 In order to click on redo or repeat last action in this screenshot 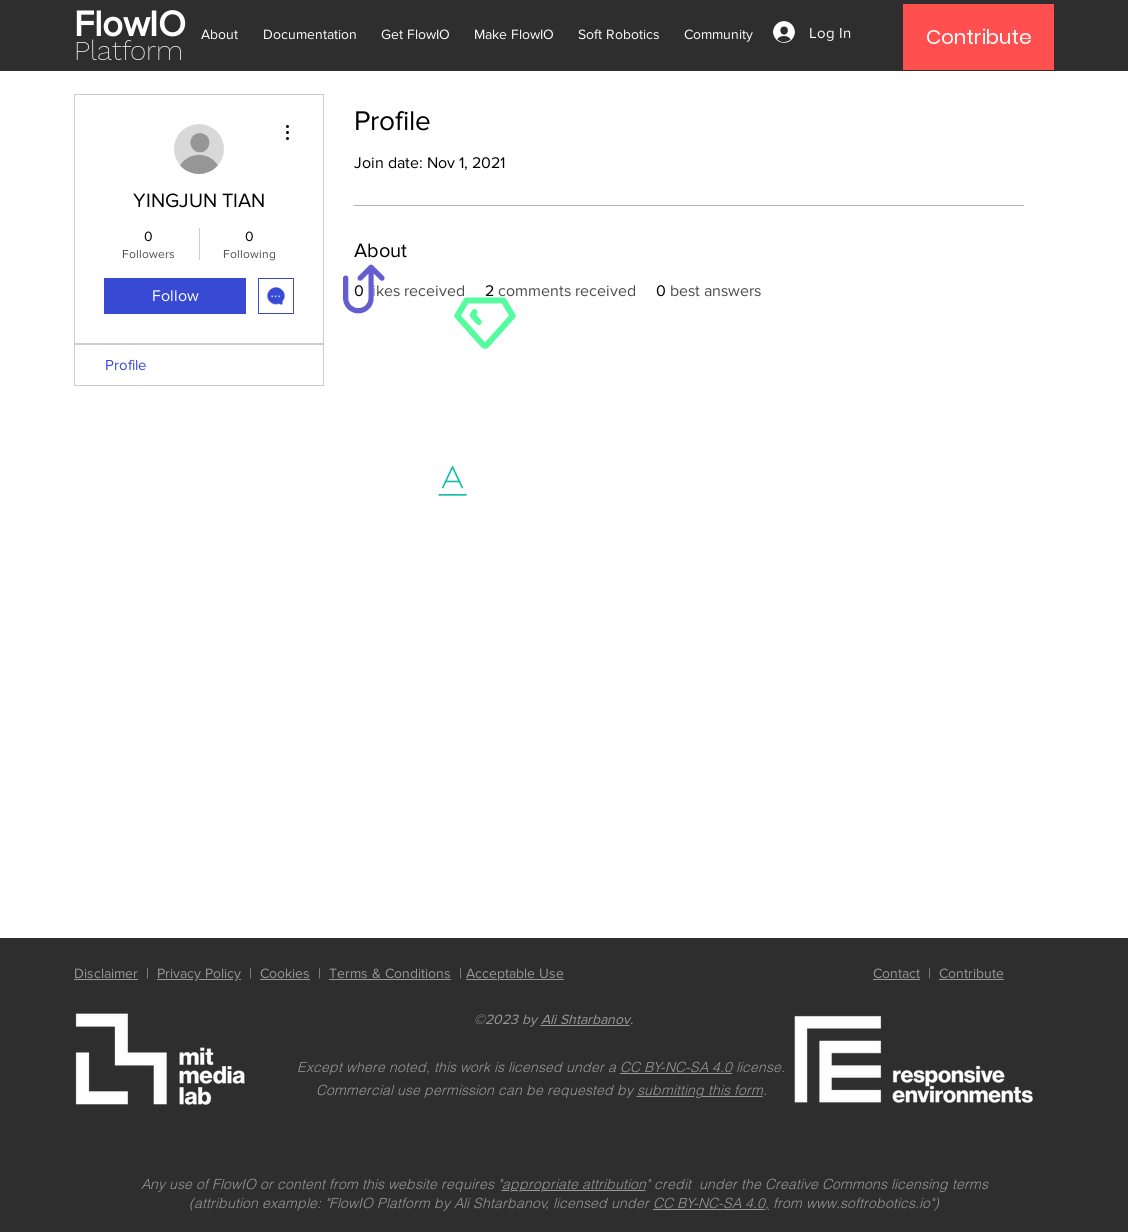, I will do `click(362, 289)`.